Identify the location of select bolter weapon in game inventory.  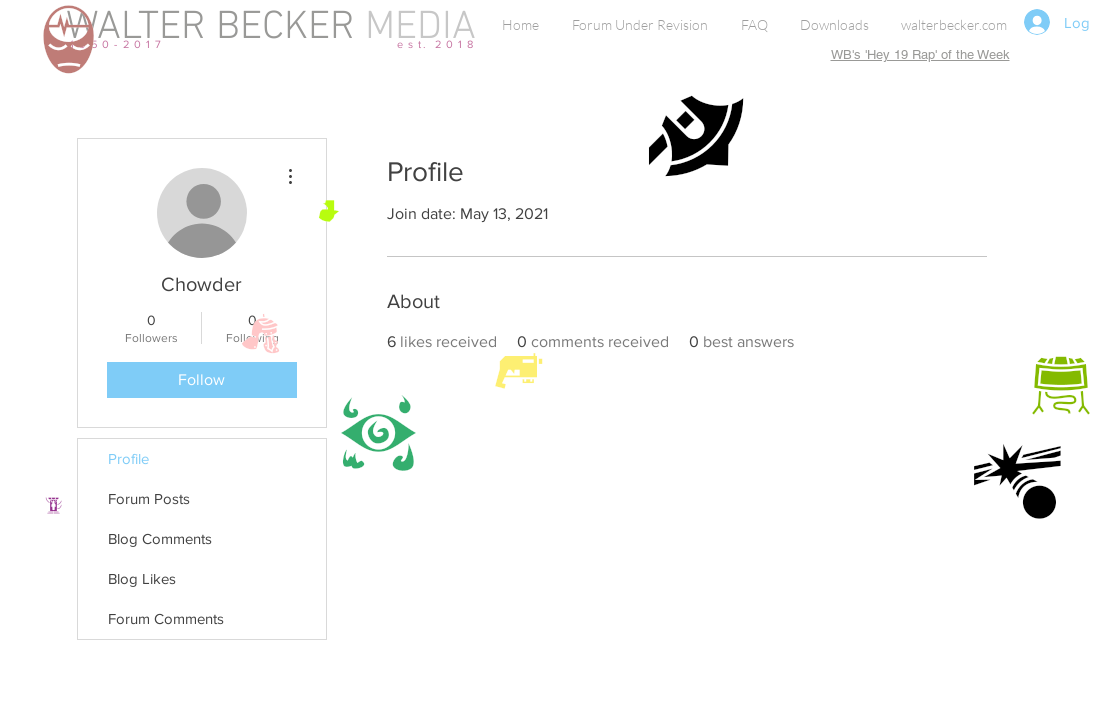
(518, 371).